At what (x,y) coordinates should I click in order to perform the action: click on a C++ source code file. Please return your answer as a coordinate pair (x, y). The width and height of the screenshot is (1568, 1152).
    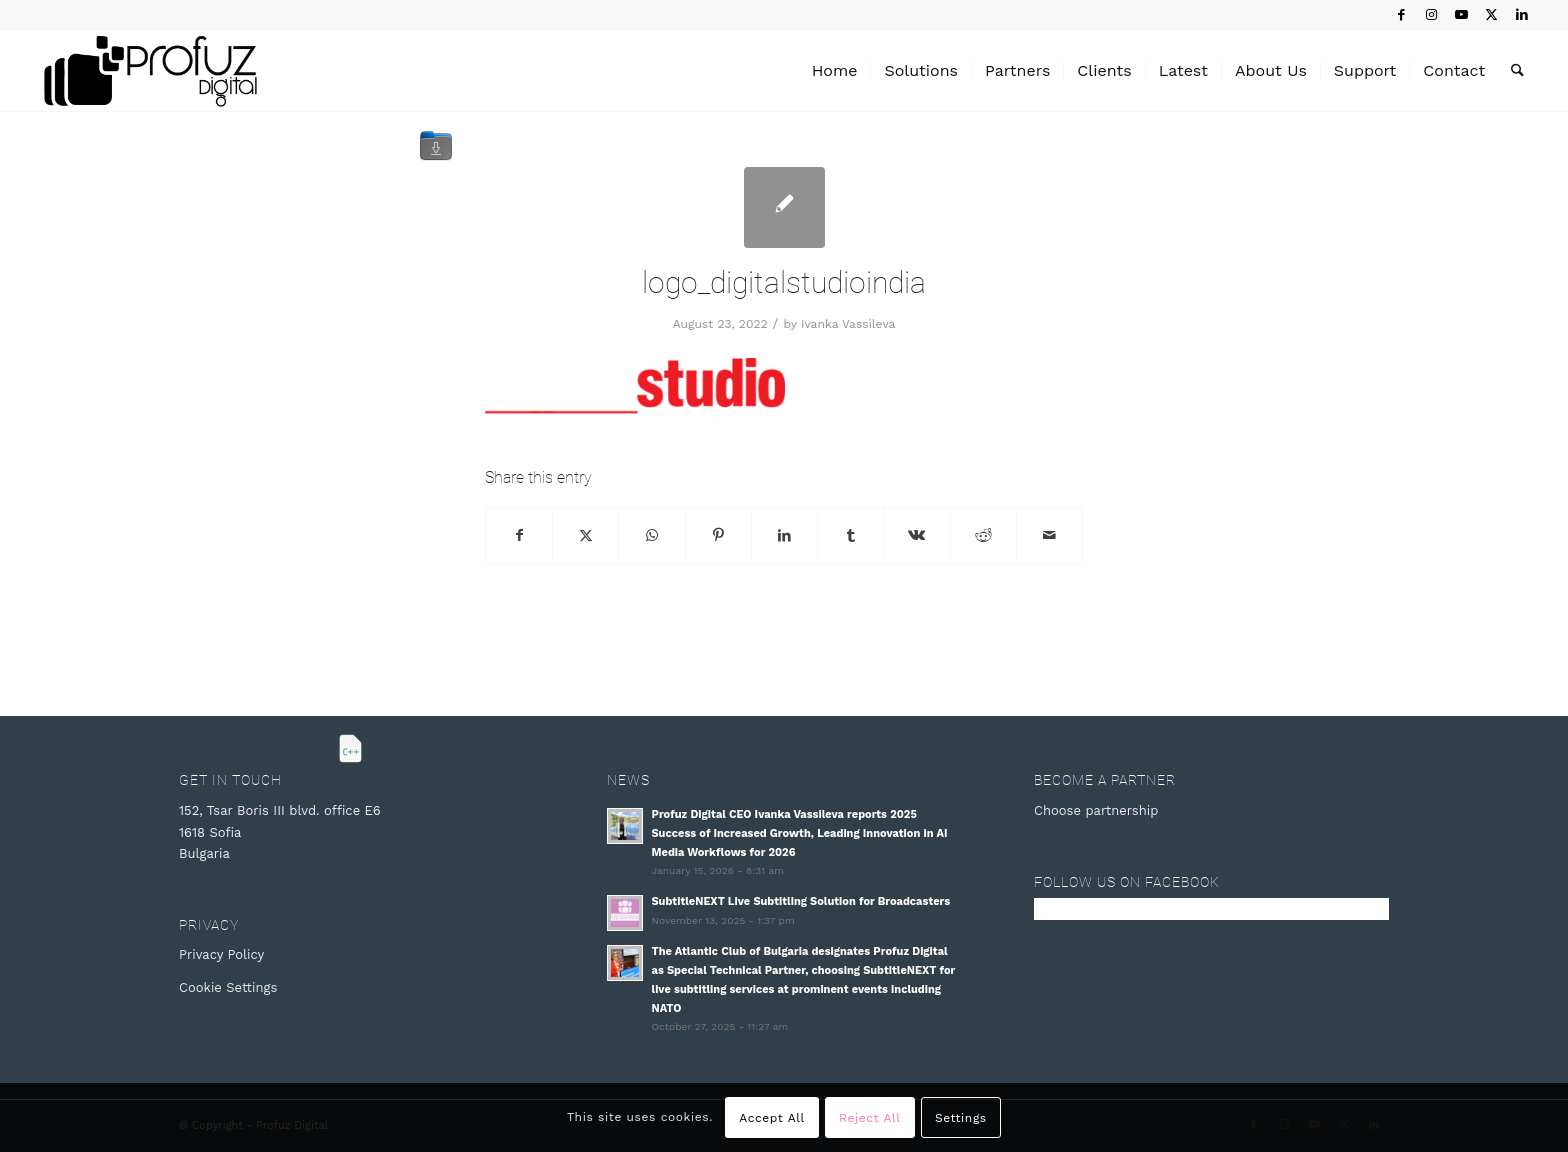
    Looking at the image, I should click on (350, 748).